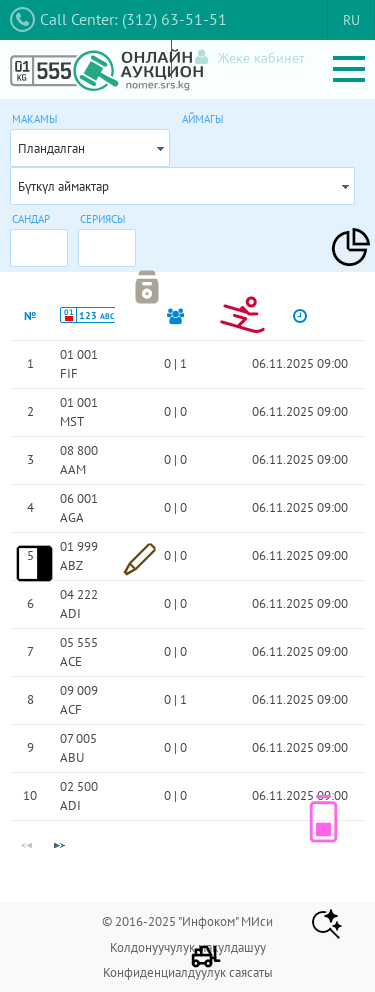  I want to click on indicates dairy or milk product category, so click(147, 287).